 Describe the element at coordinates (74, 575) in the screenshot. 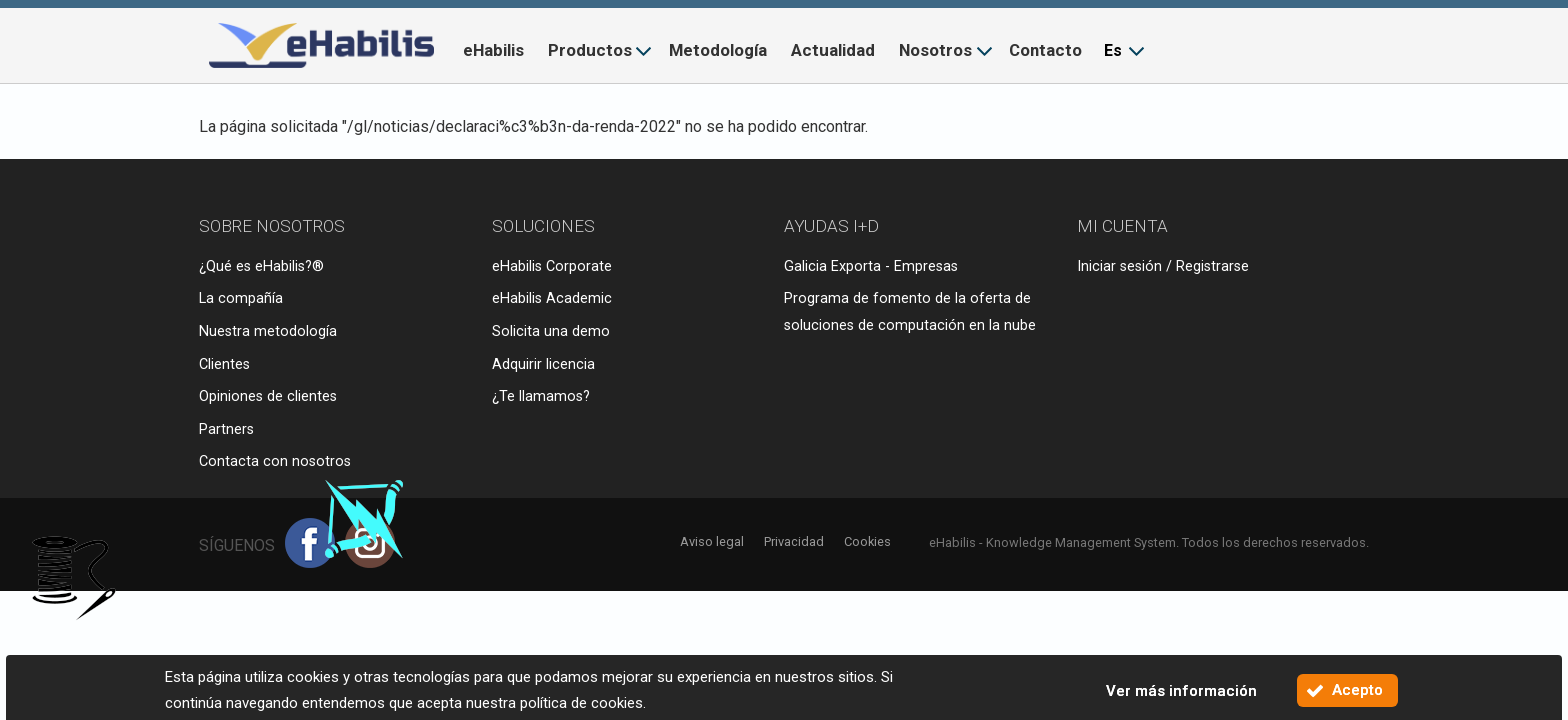

I see `access sewing or crafting tools` at that location.